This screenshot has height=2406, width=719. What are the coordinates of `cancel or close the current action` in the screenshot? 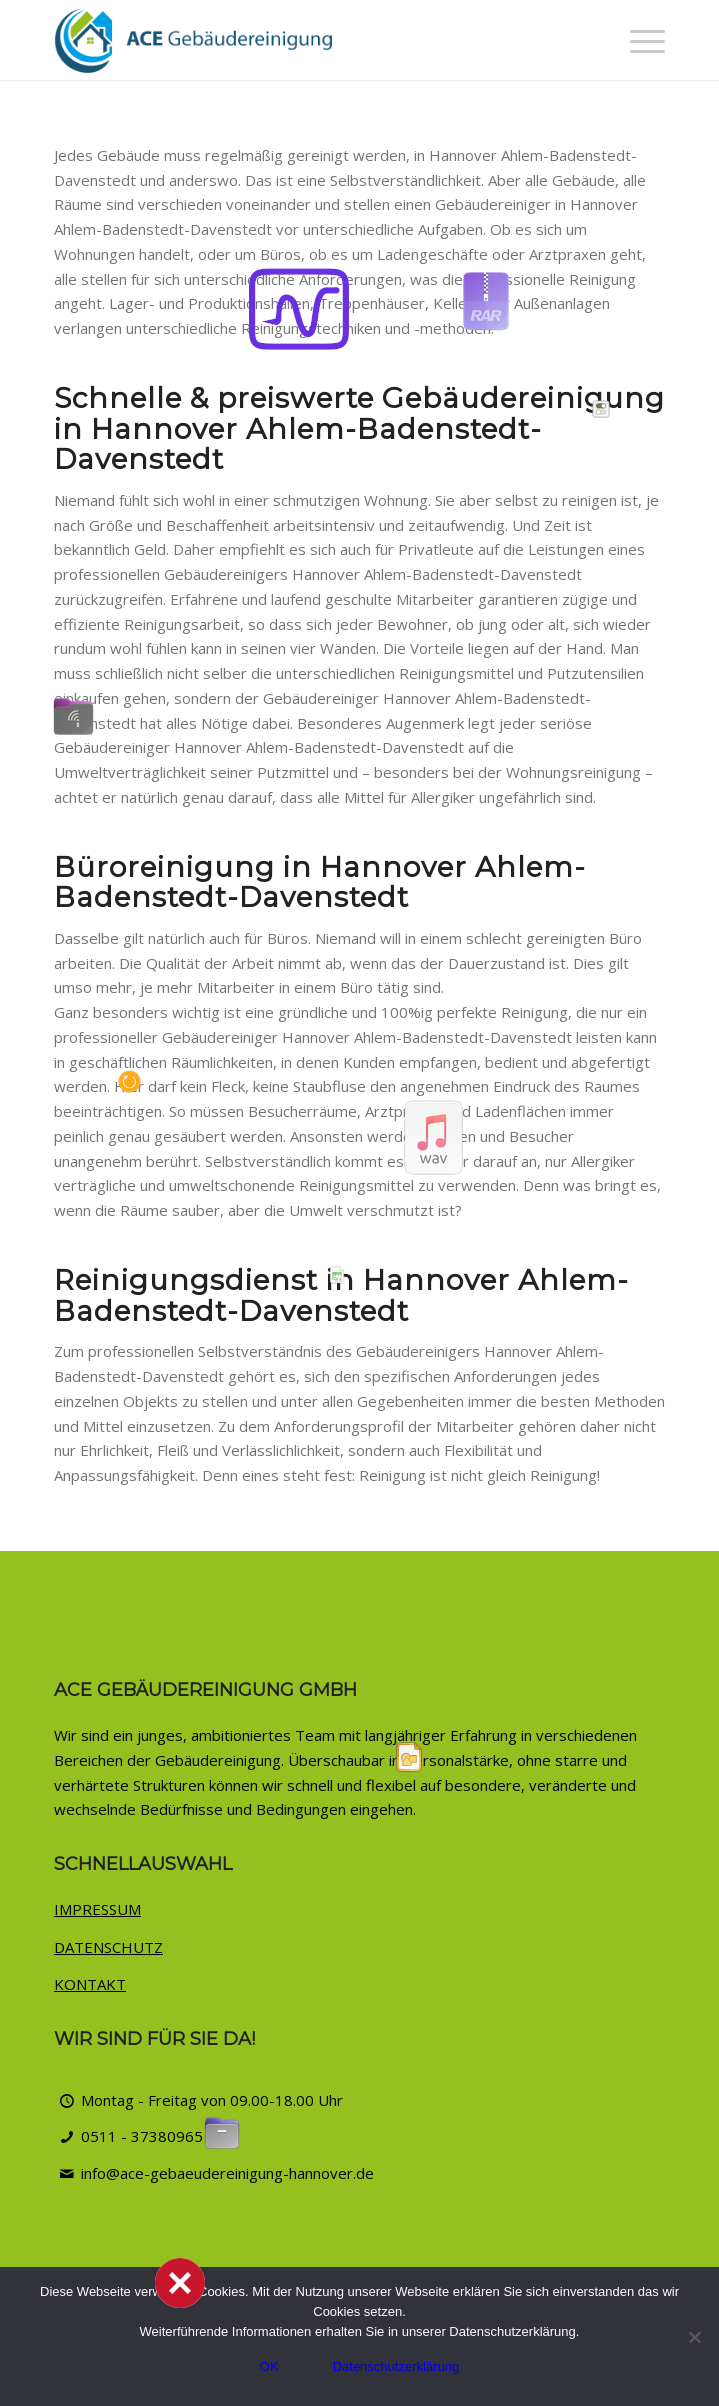 It's located at (180, 2283).